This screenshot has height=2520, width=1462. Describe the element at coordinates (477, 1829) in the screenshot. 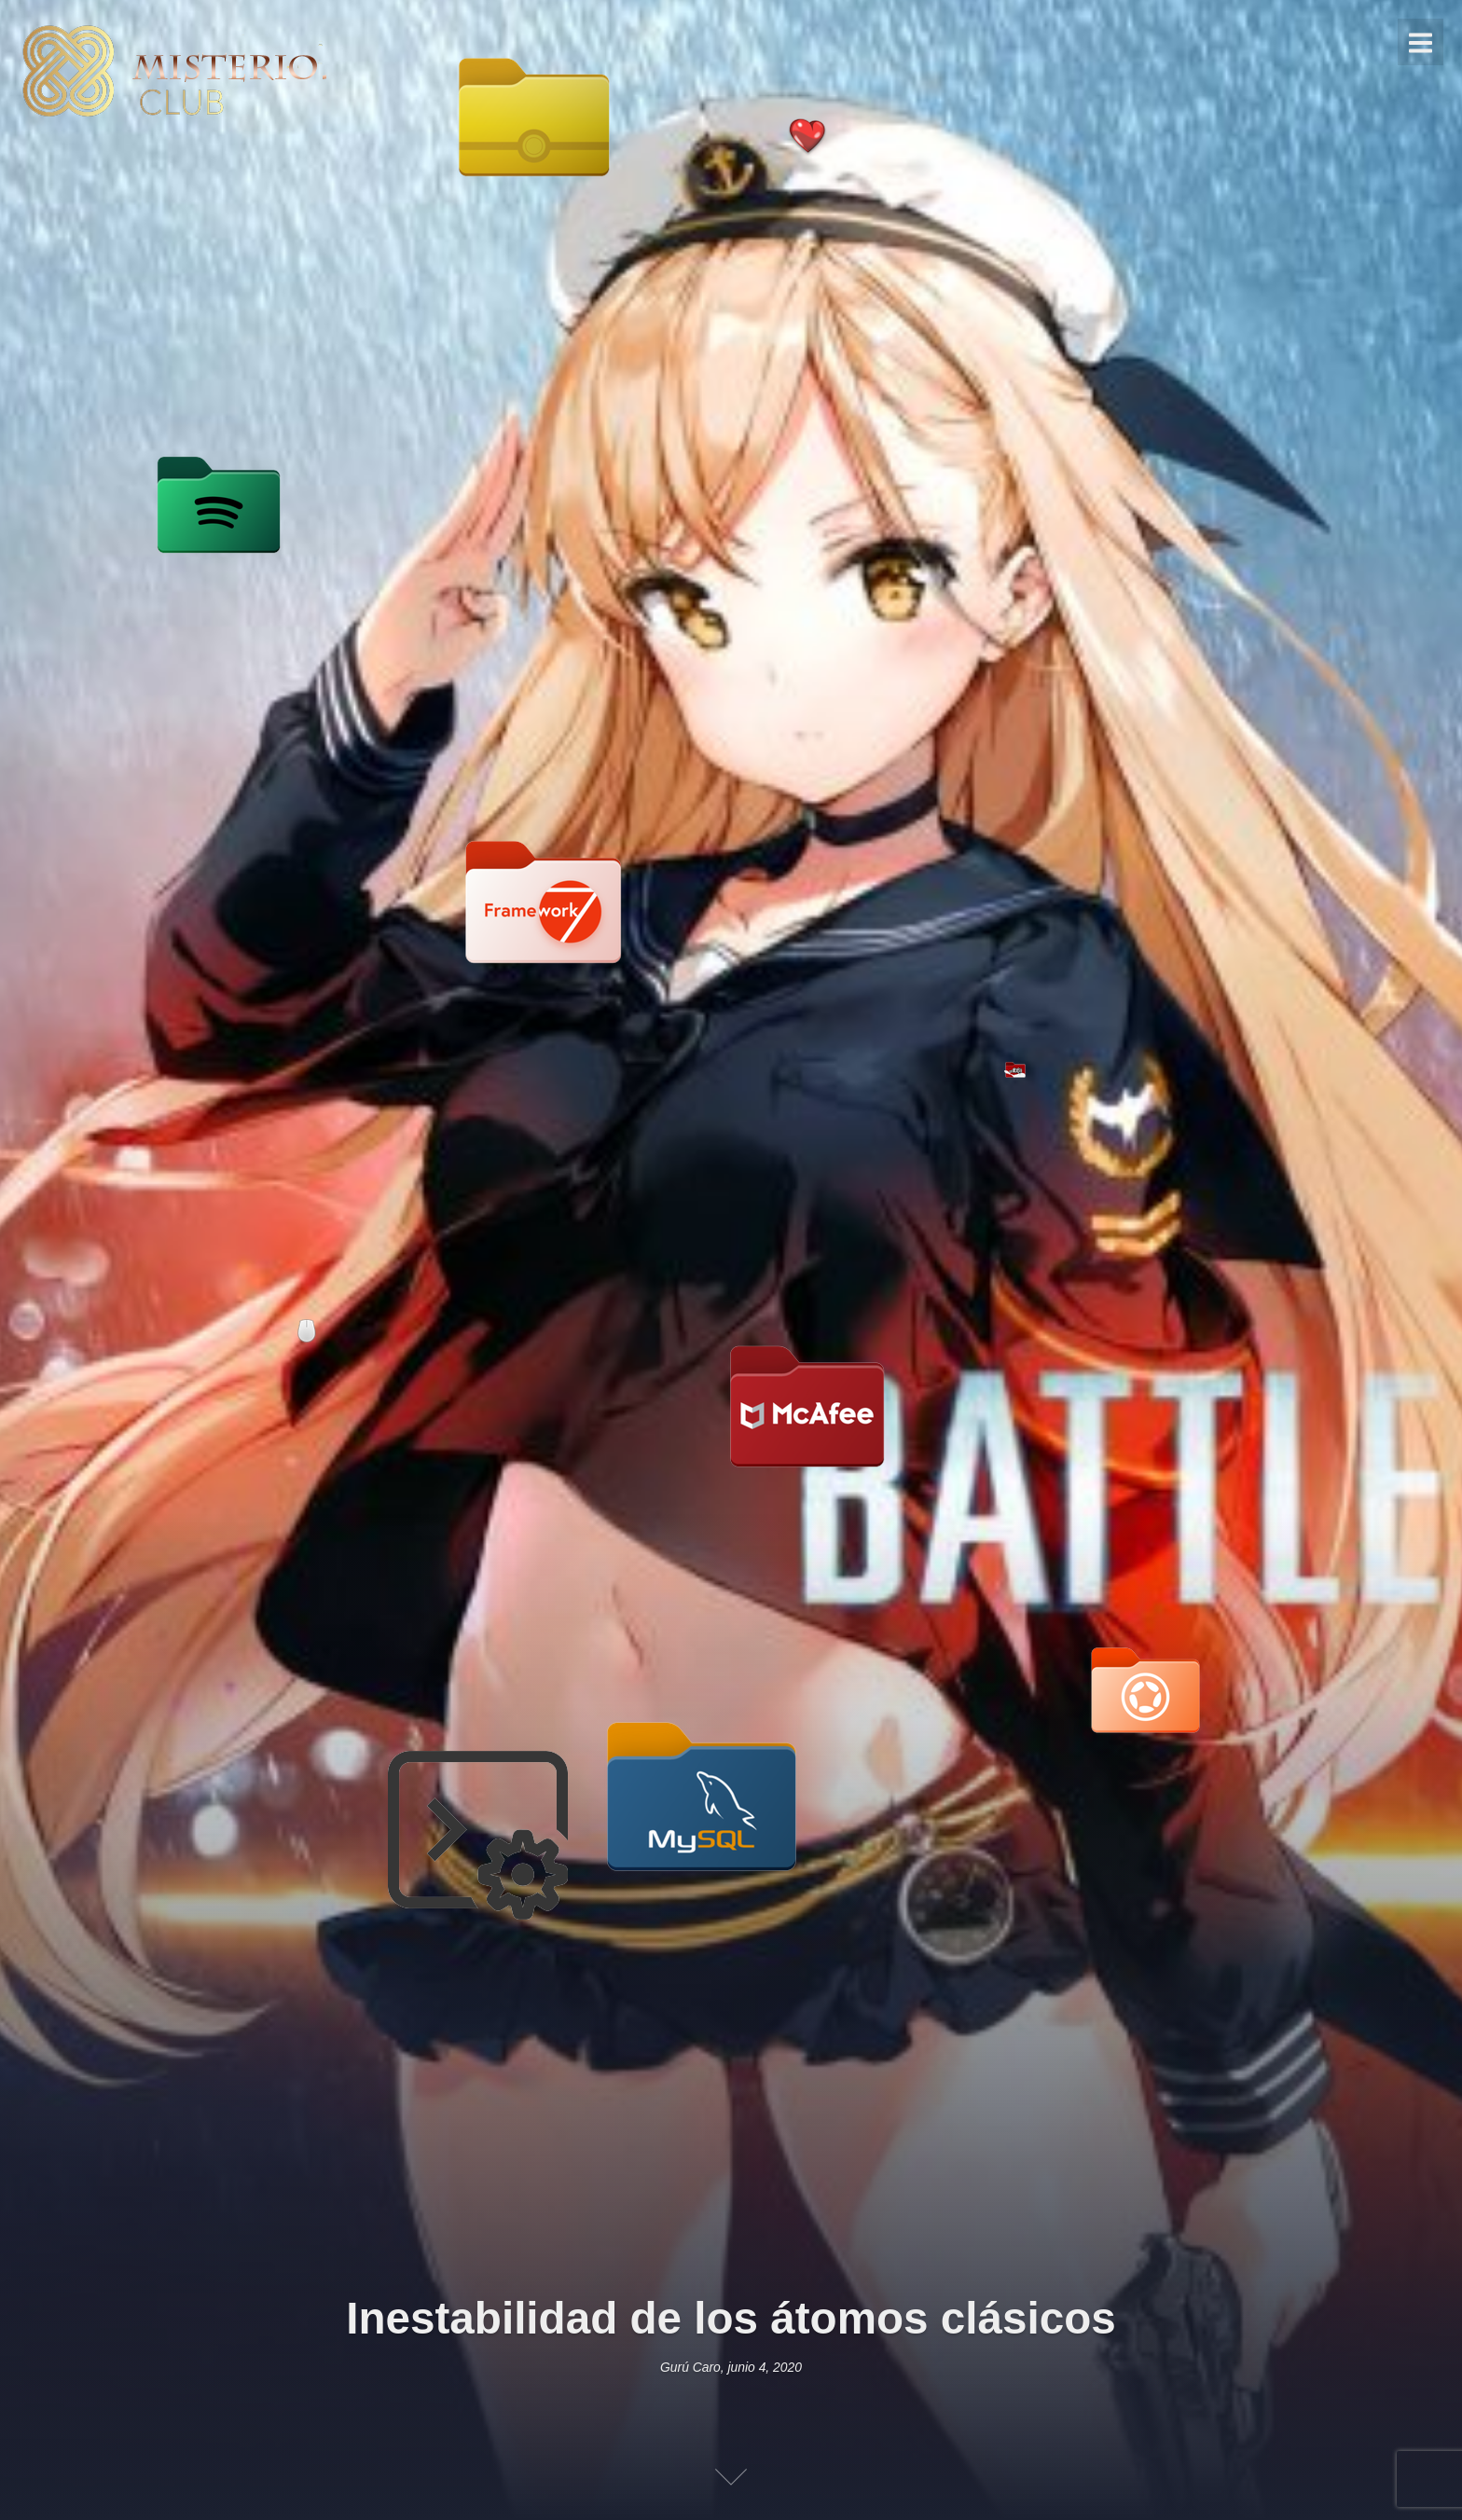

I see `open terminal preferences` at that location.